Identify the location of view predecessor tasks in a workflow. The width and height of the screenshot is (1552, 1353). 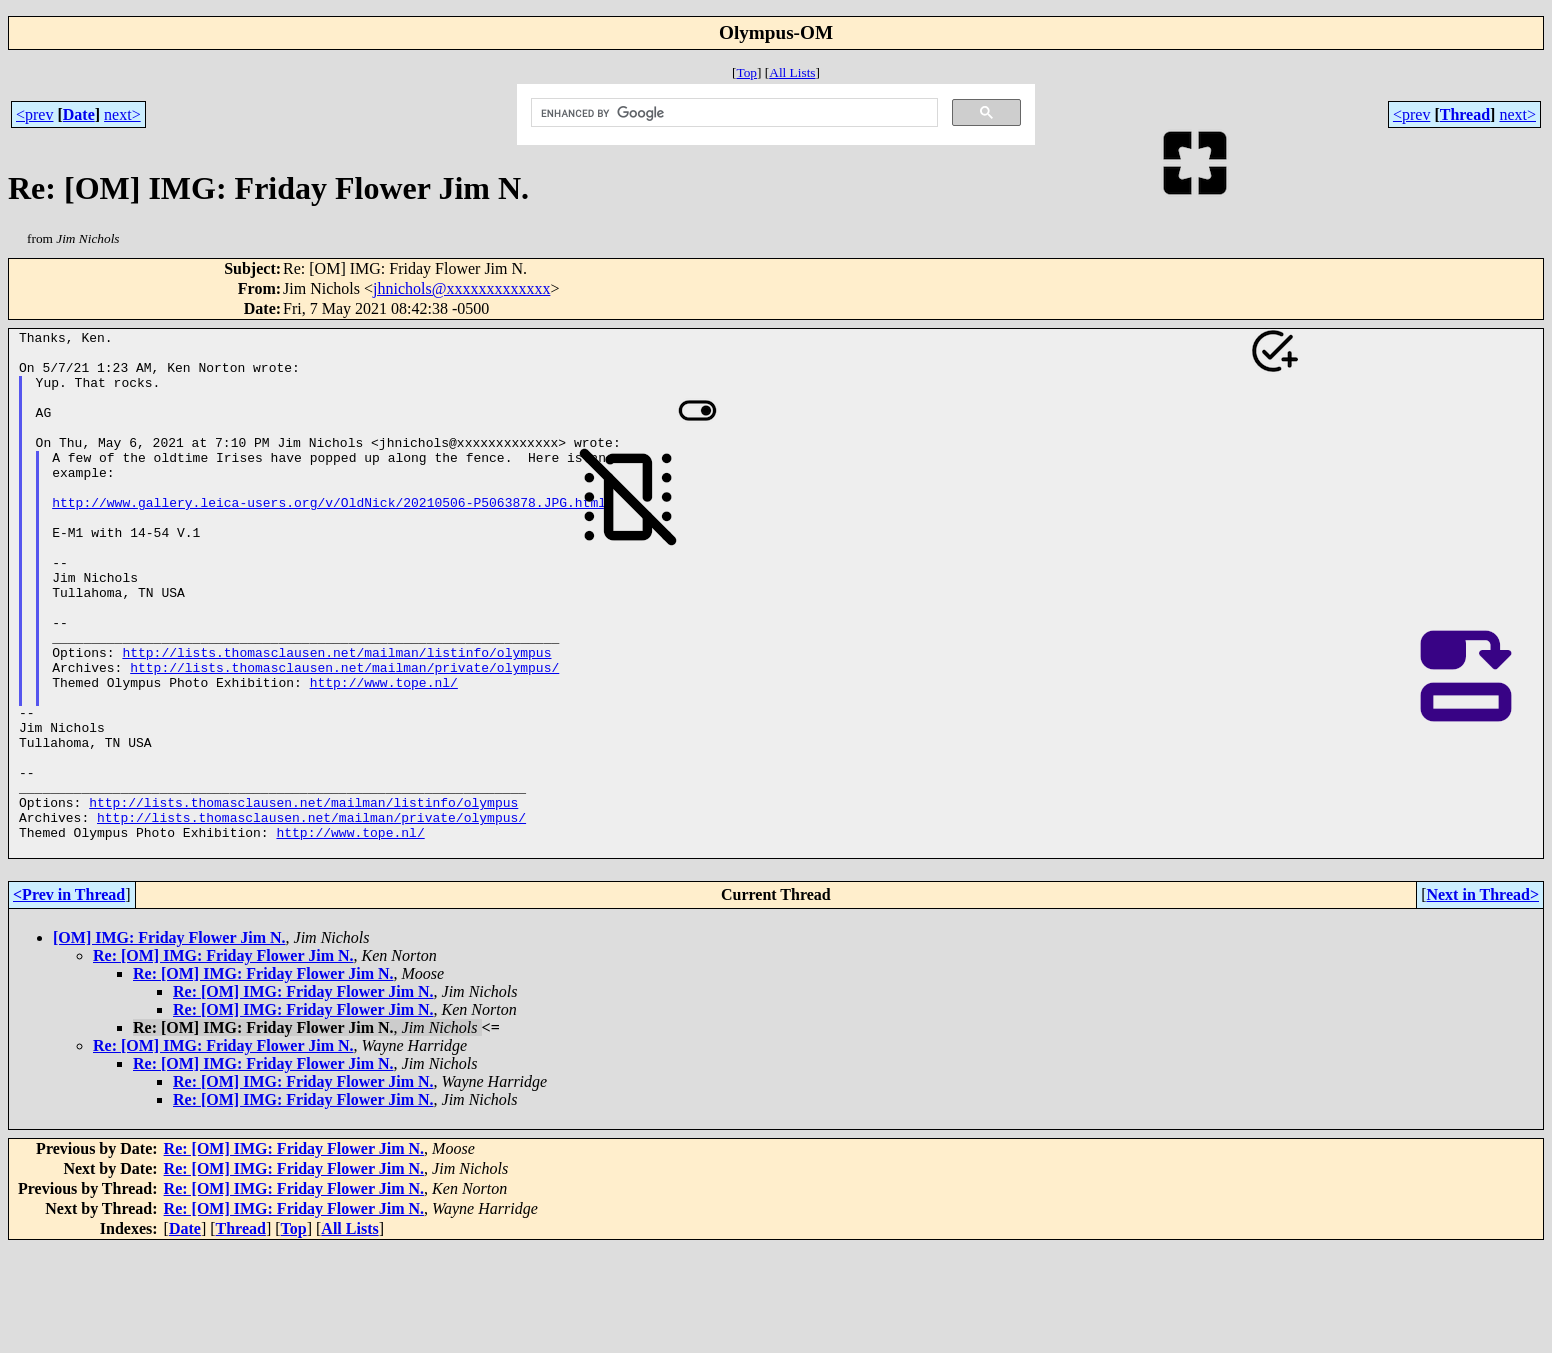
(1466, 676).